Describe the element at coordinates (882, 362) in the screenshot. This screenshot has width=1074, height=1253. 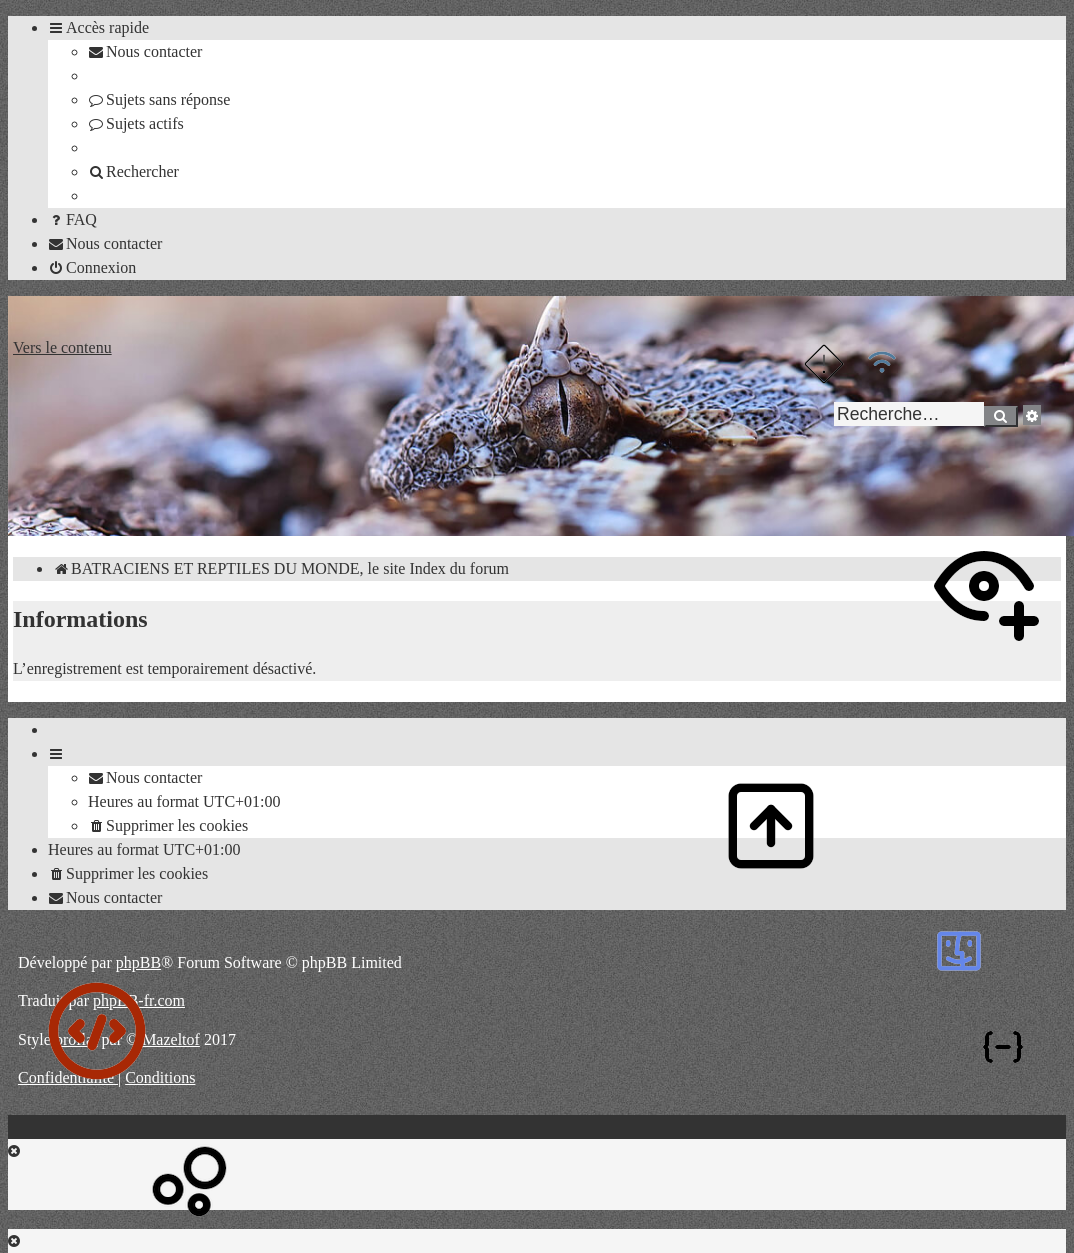
I see `indicates strong wifi connection` at that location.